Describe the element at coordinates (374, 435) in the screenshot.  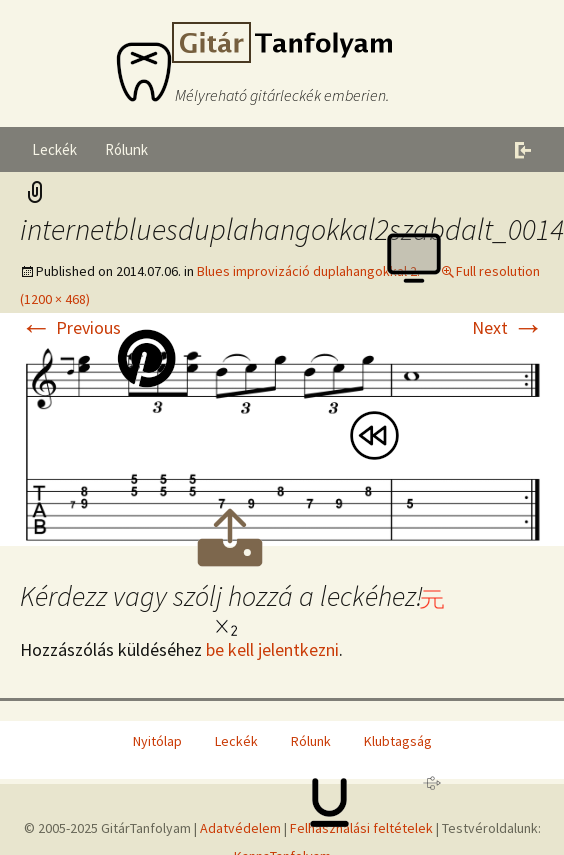
I see `rewind or skip backward in media playback` at that location.